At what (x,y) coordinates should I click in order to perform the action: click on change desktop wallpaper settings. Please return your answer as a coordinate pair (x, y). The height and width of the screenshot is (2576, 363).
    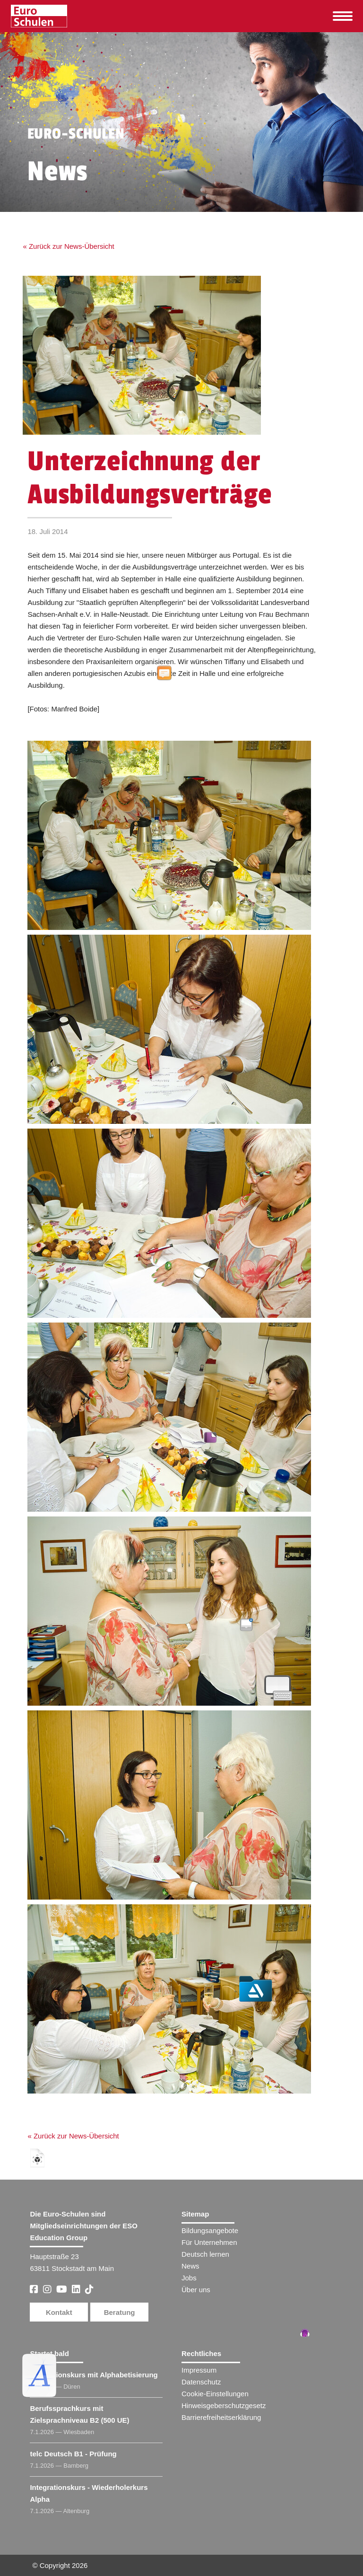
    Looking at the image, I should click on (210, 1437).